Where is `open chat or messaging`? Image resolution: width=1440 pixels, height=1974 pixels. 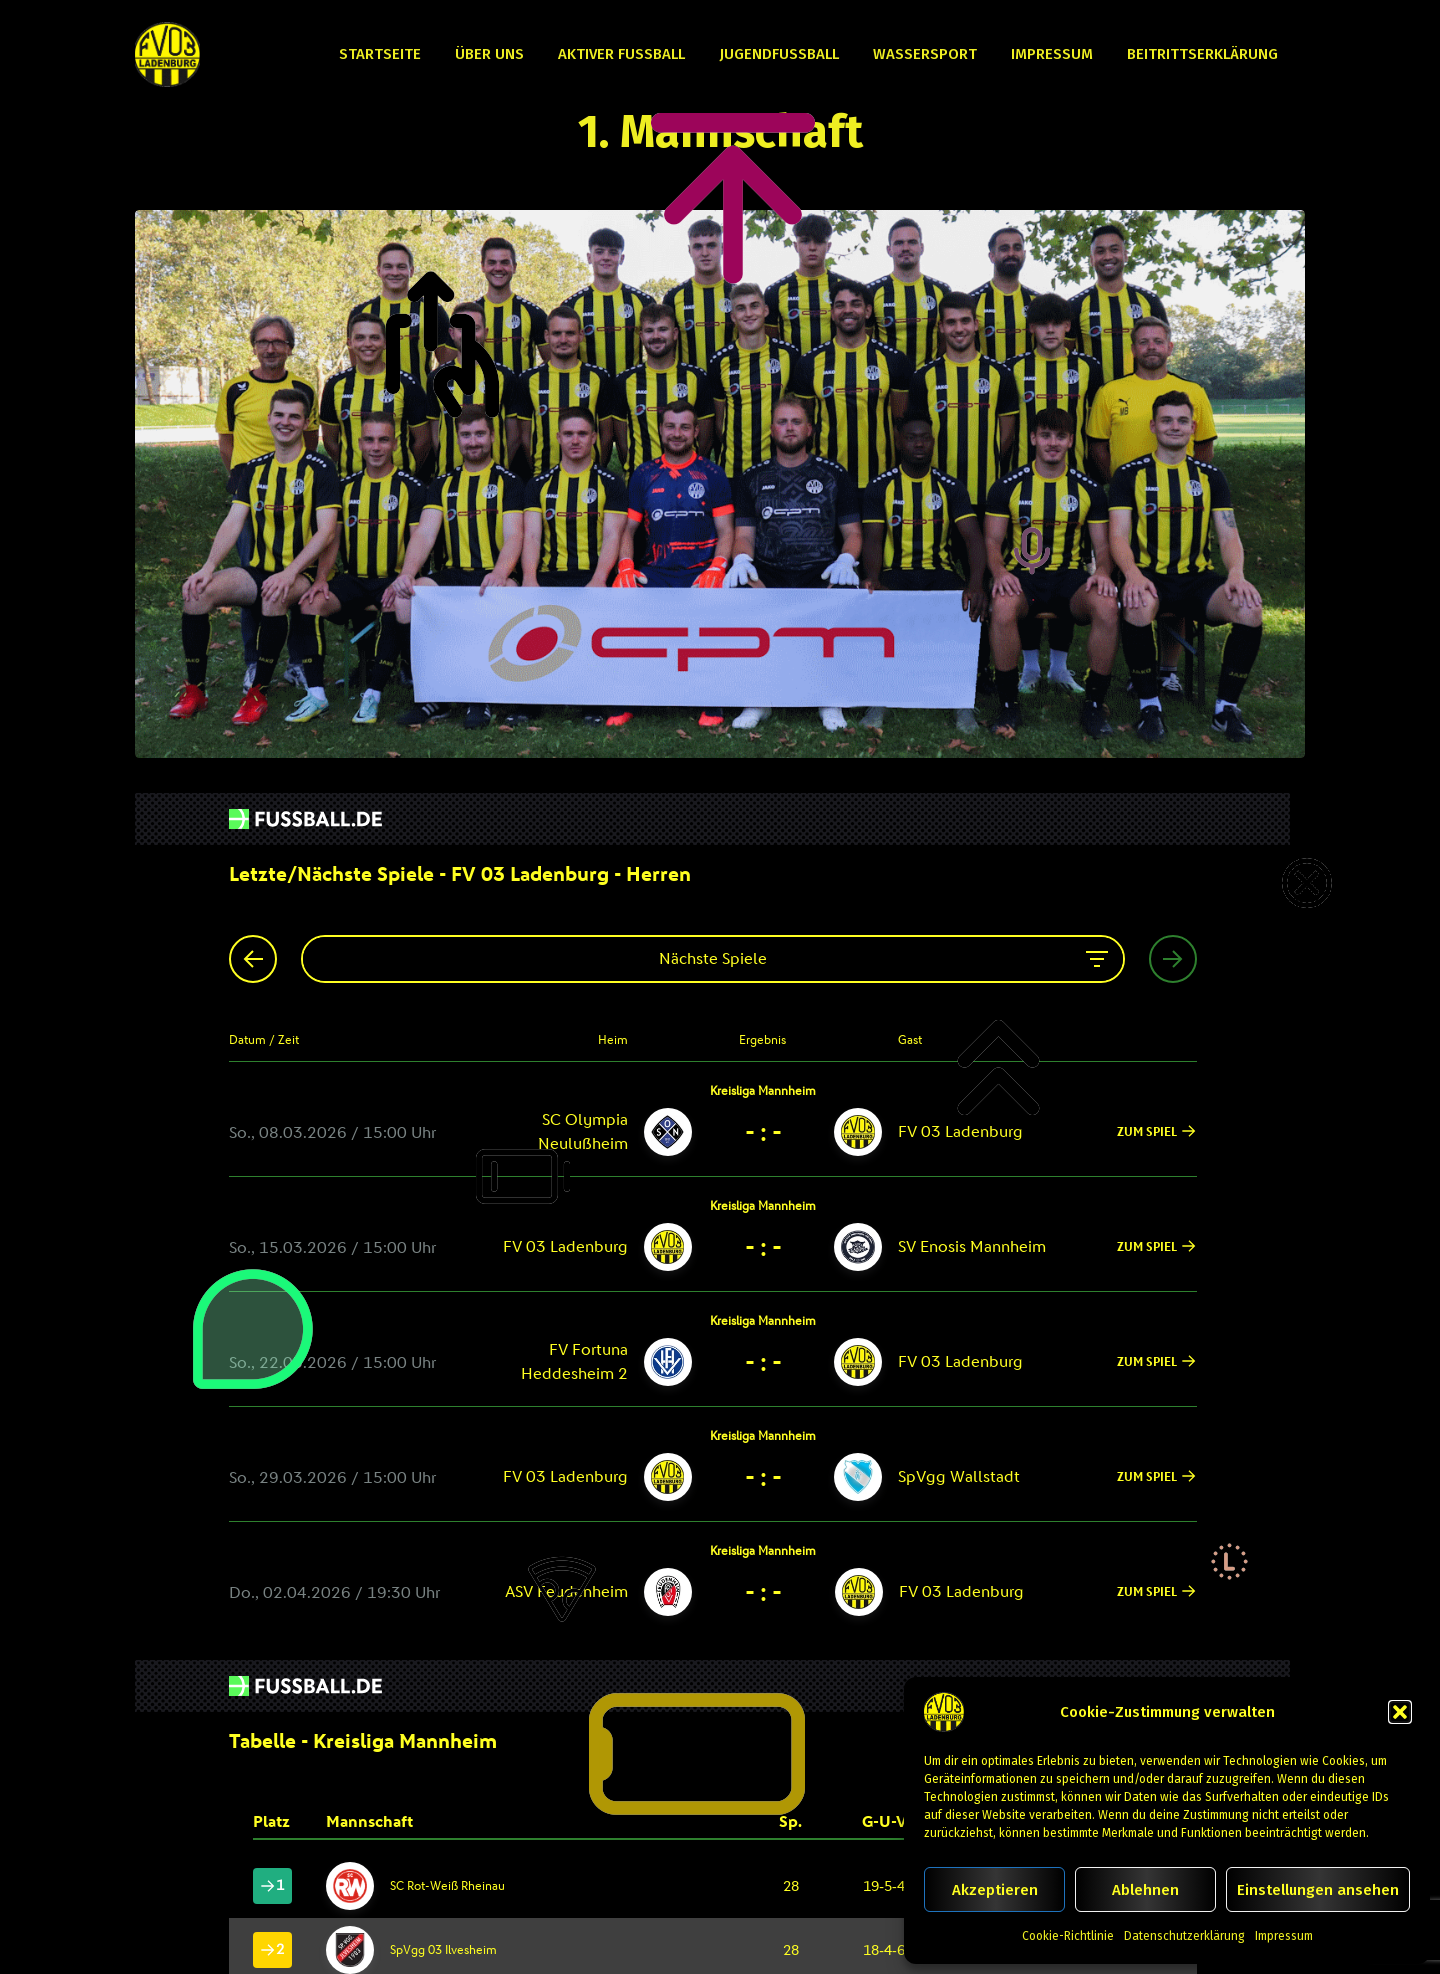
open chat or messaging is located at coordinates (250, 1331).